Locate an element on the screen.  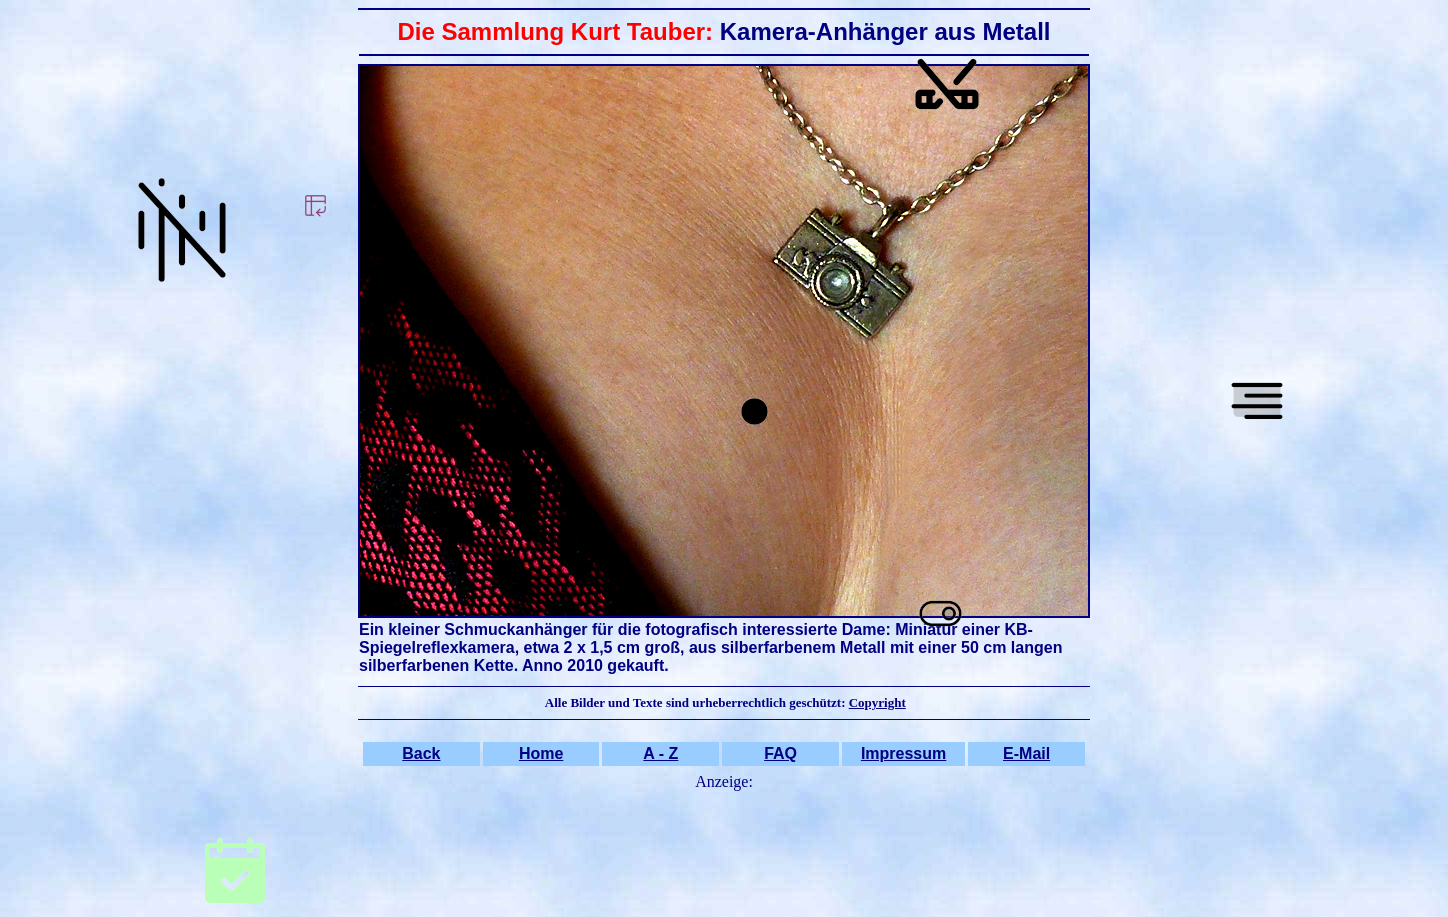
view hockey scores or stats is located at coordinates (947, 84).